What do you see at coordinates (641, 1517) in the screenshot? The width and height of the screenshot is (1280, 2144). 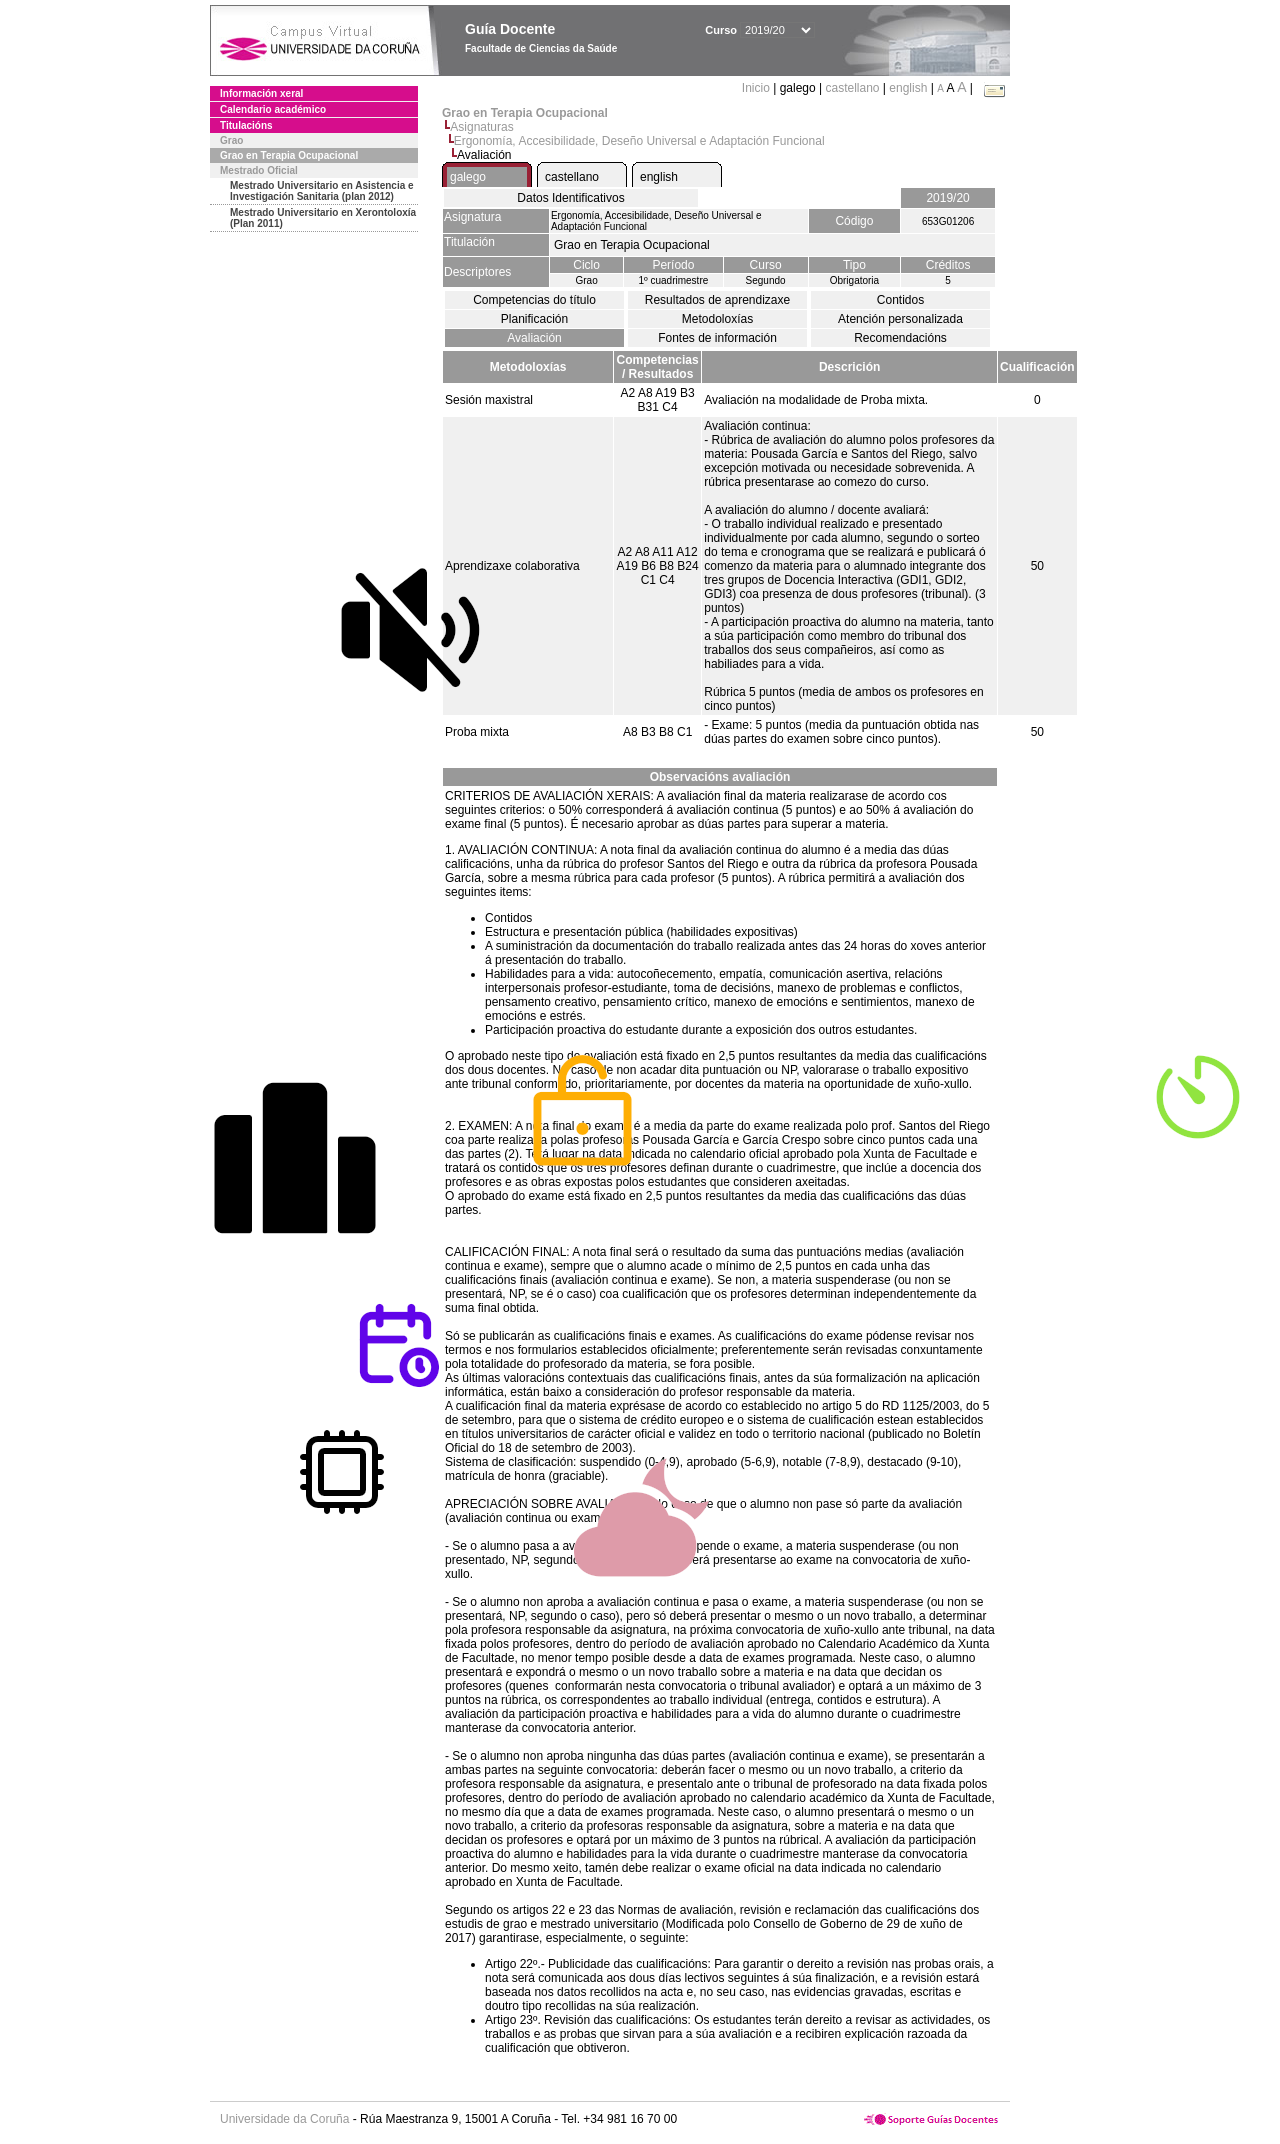 I see `indicates cloudy night weather conditions` at bounding box center [641, 1517].